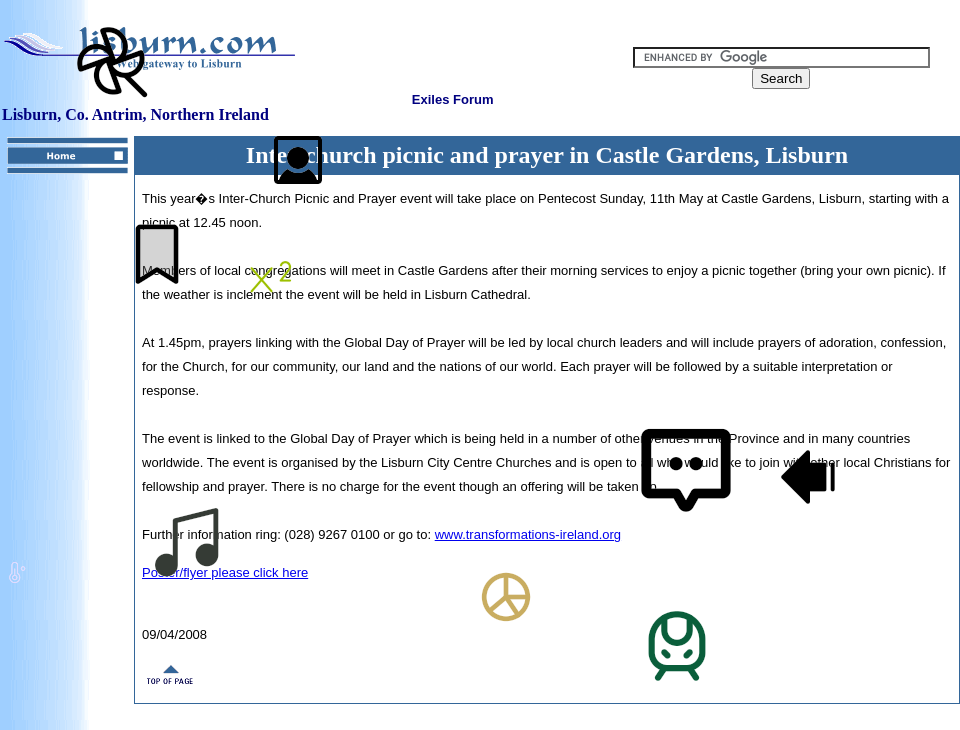  I want to click on decorative or playful element indicating fun or whimsy, so click(113, 63).